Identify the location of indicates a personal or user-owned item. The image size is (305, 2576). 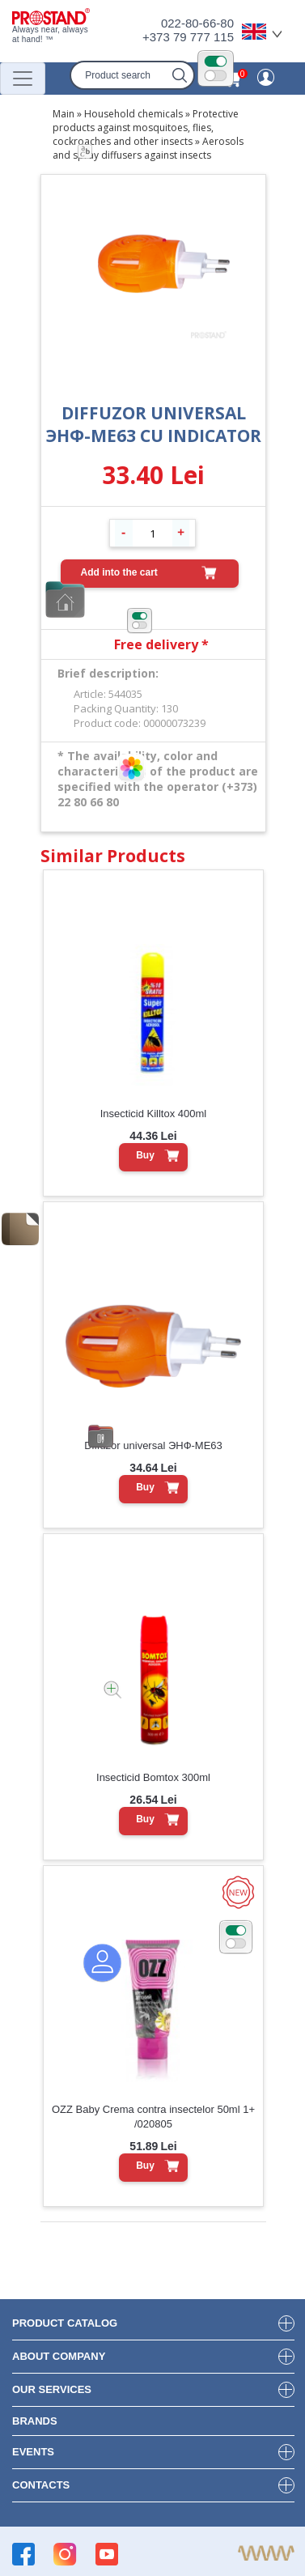
(102, 1962).